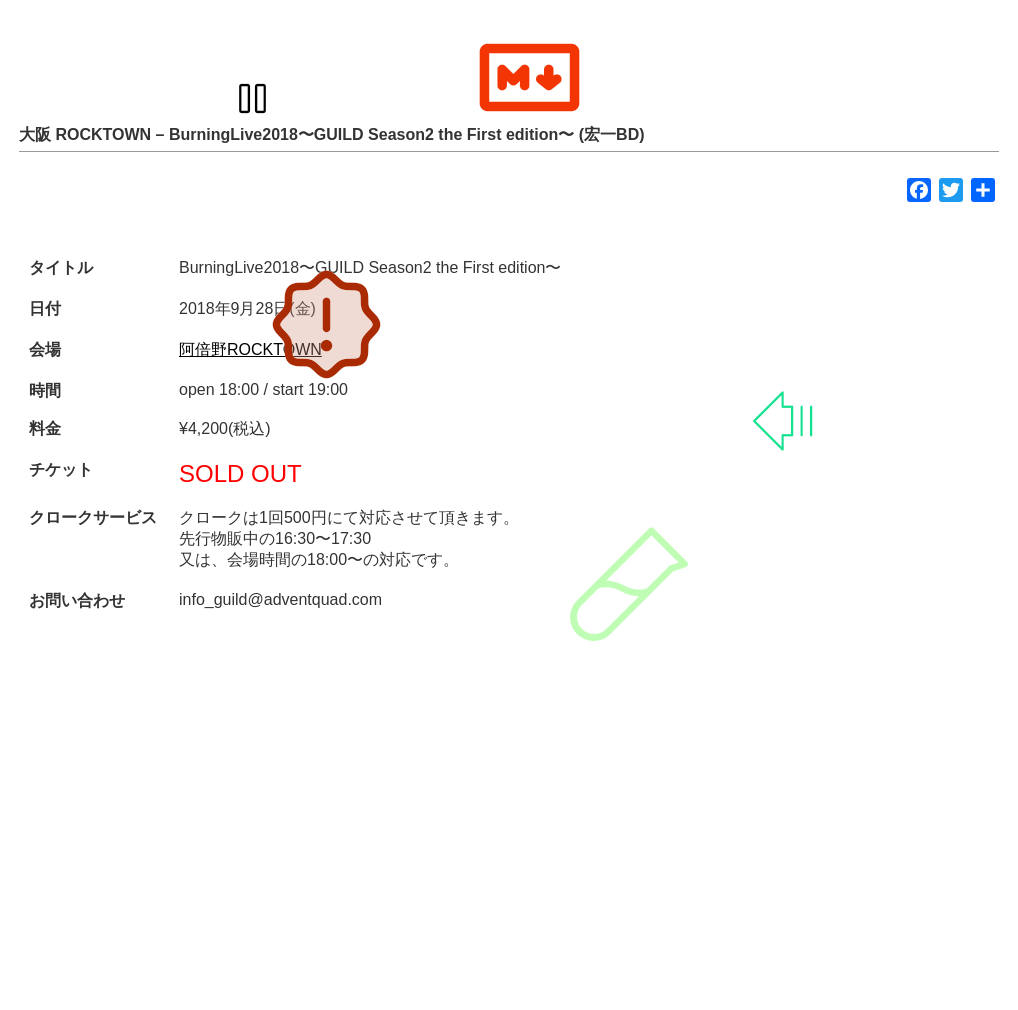 The height and width of the screenshot is (1010, 1018). Describe the element at coordinates (326, 324) in the screenshot. I see `indicates a warning or important notice` at that location.